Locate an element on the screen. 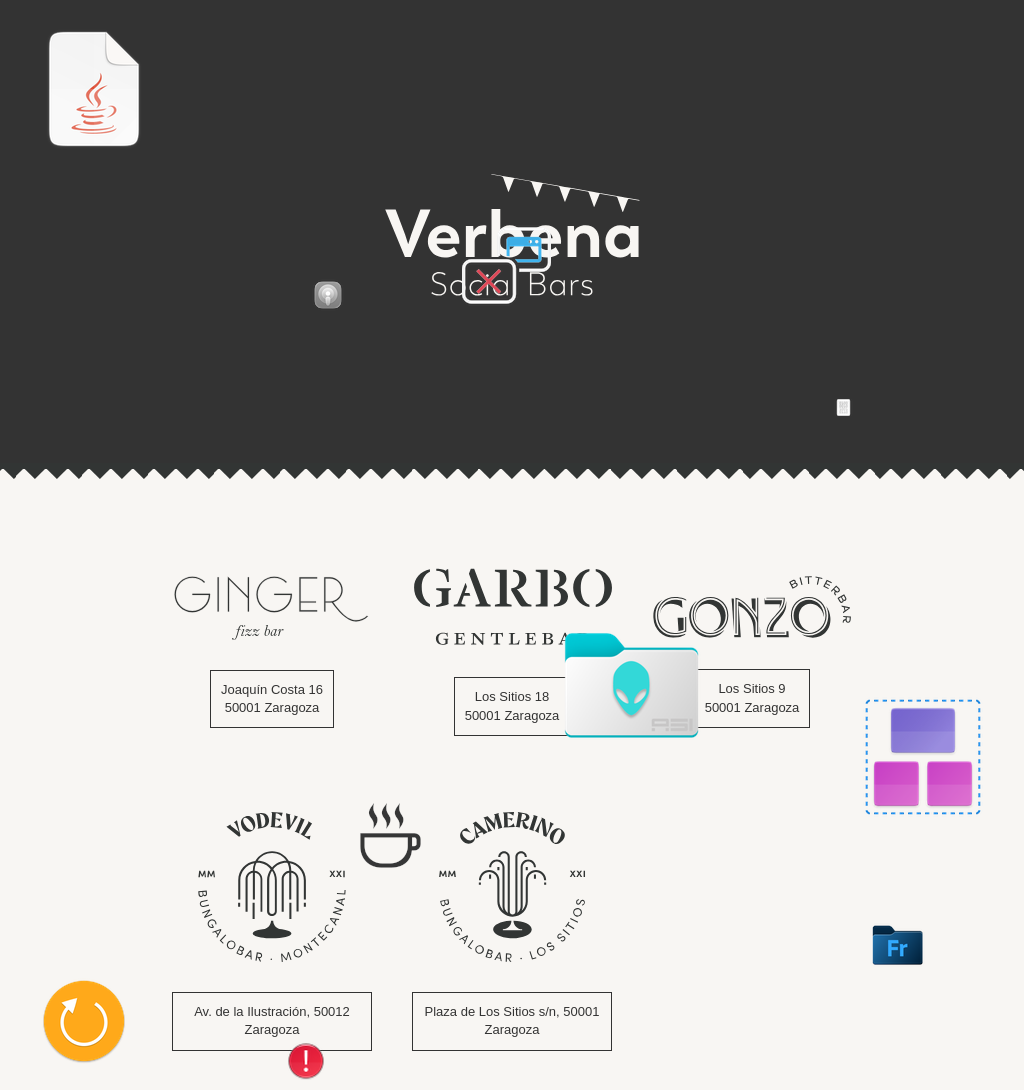  caffeine mode is active, preventing sleep is located at coordinates (390, 837).